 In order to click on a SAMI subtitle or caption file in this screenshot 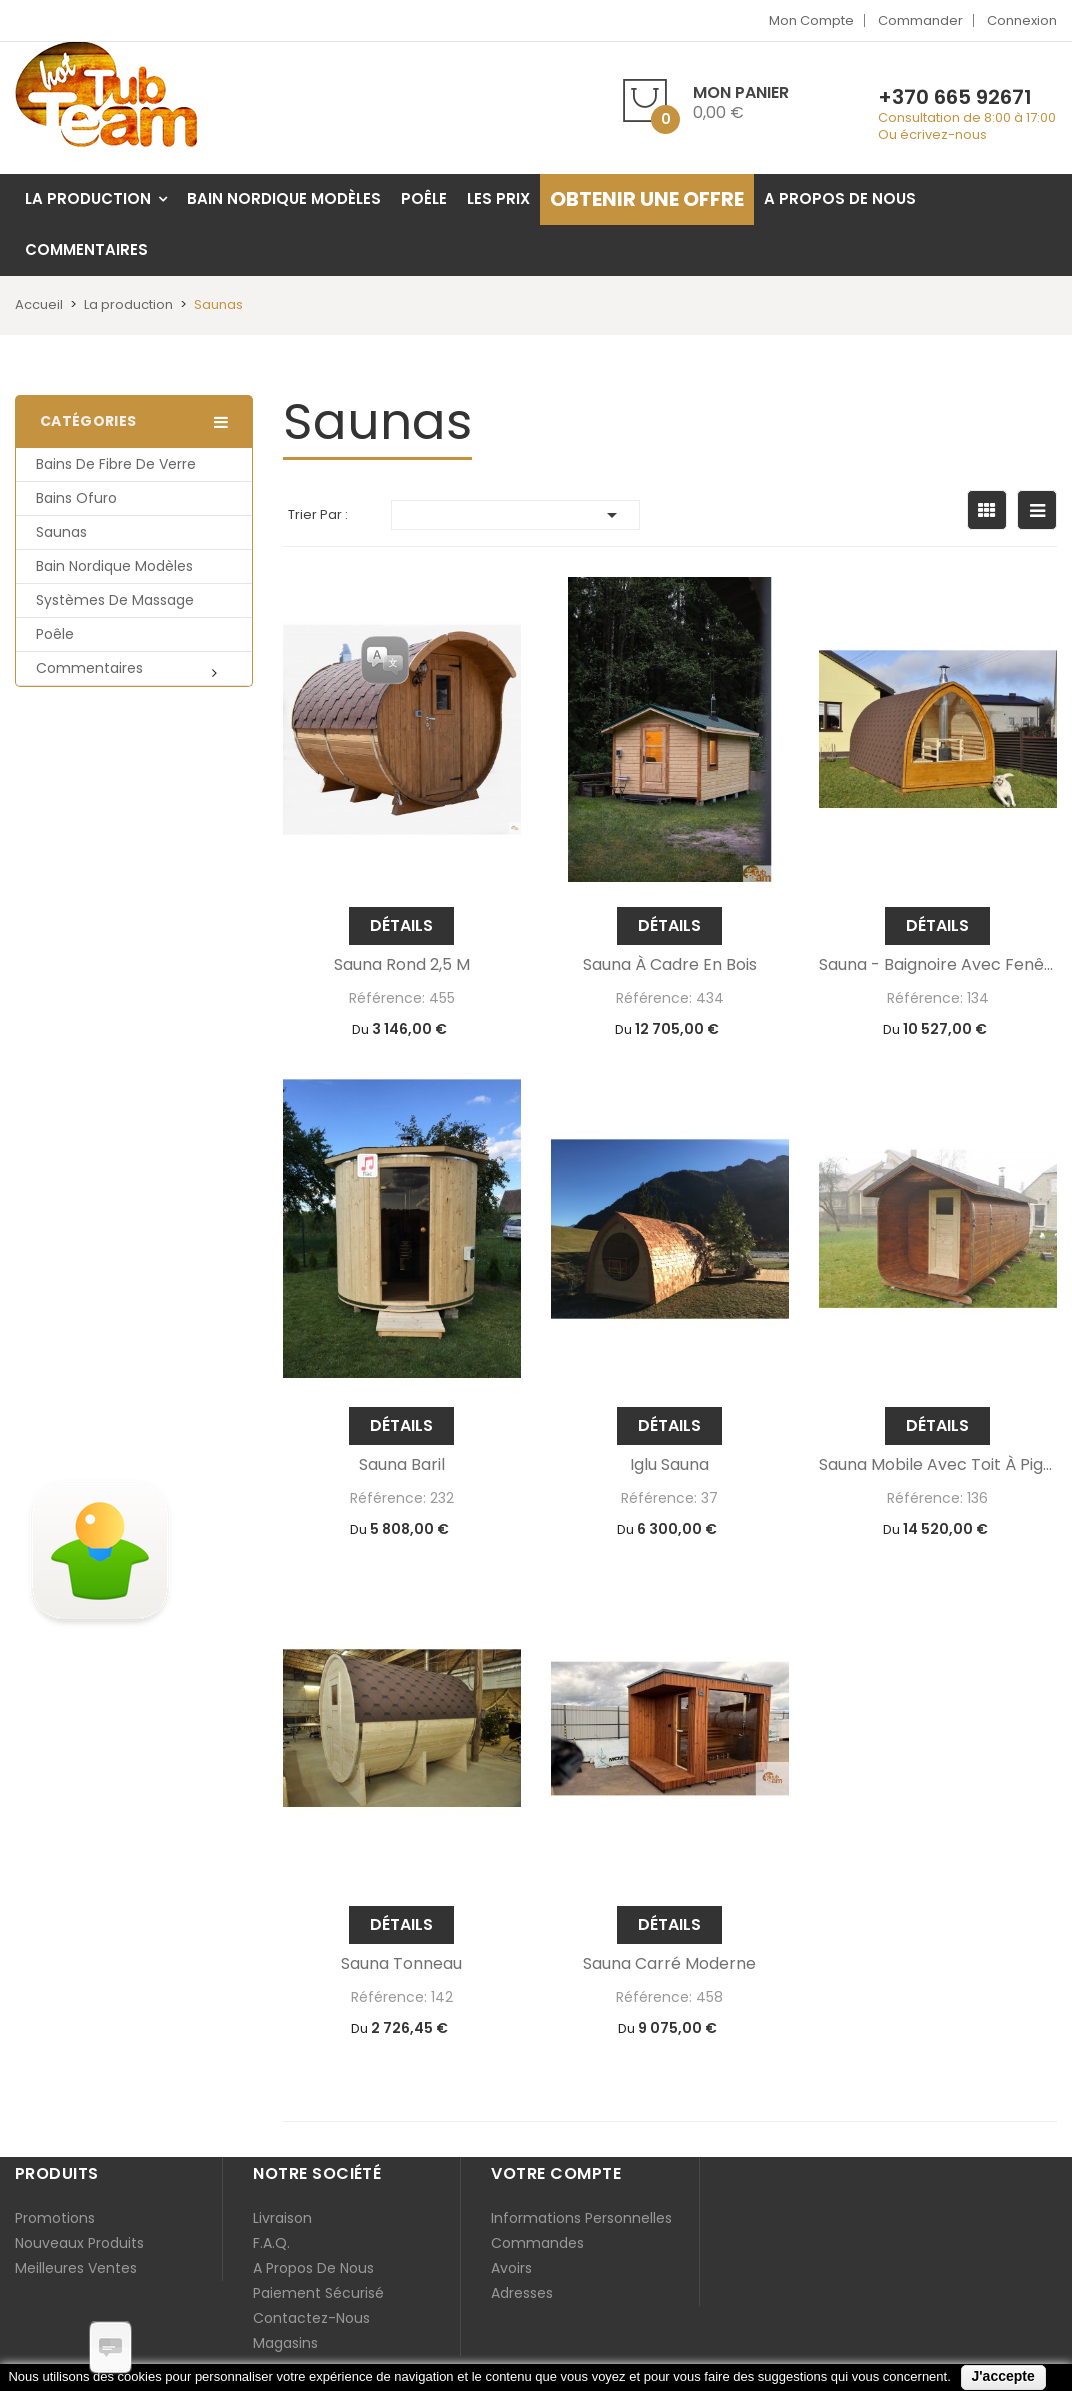, I will do `click(110, 2347)`.